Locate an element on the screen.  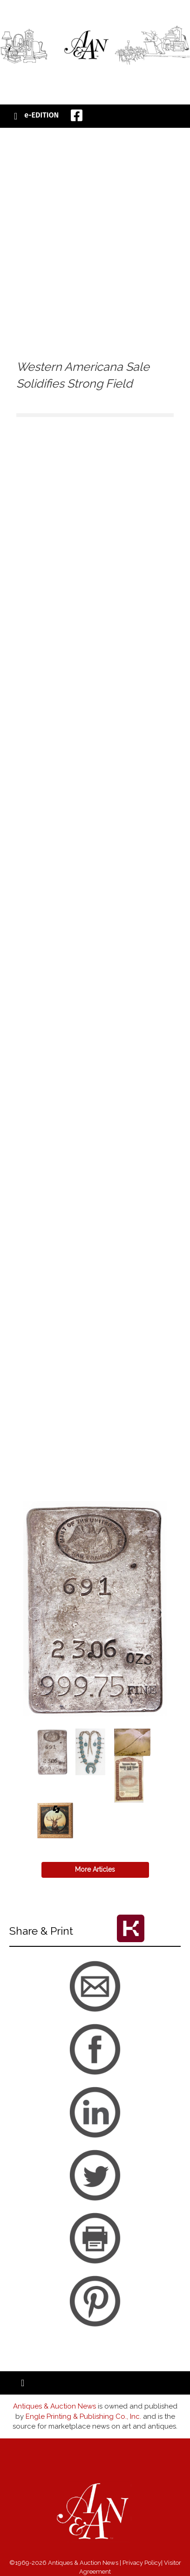
sauce labs logo - a cloud-based testing platform is located at coordinates (56, 1809).